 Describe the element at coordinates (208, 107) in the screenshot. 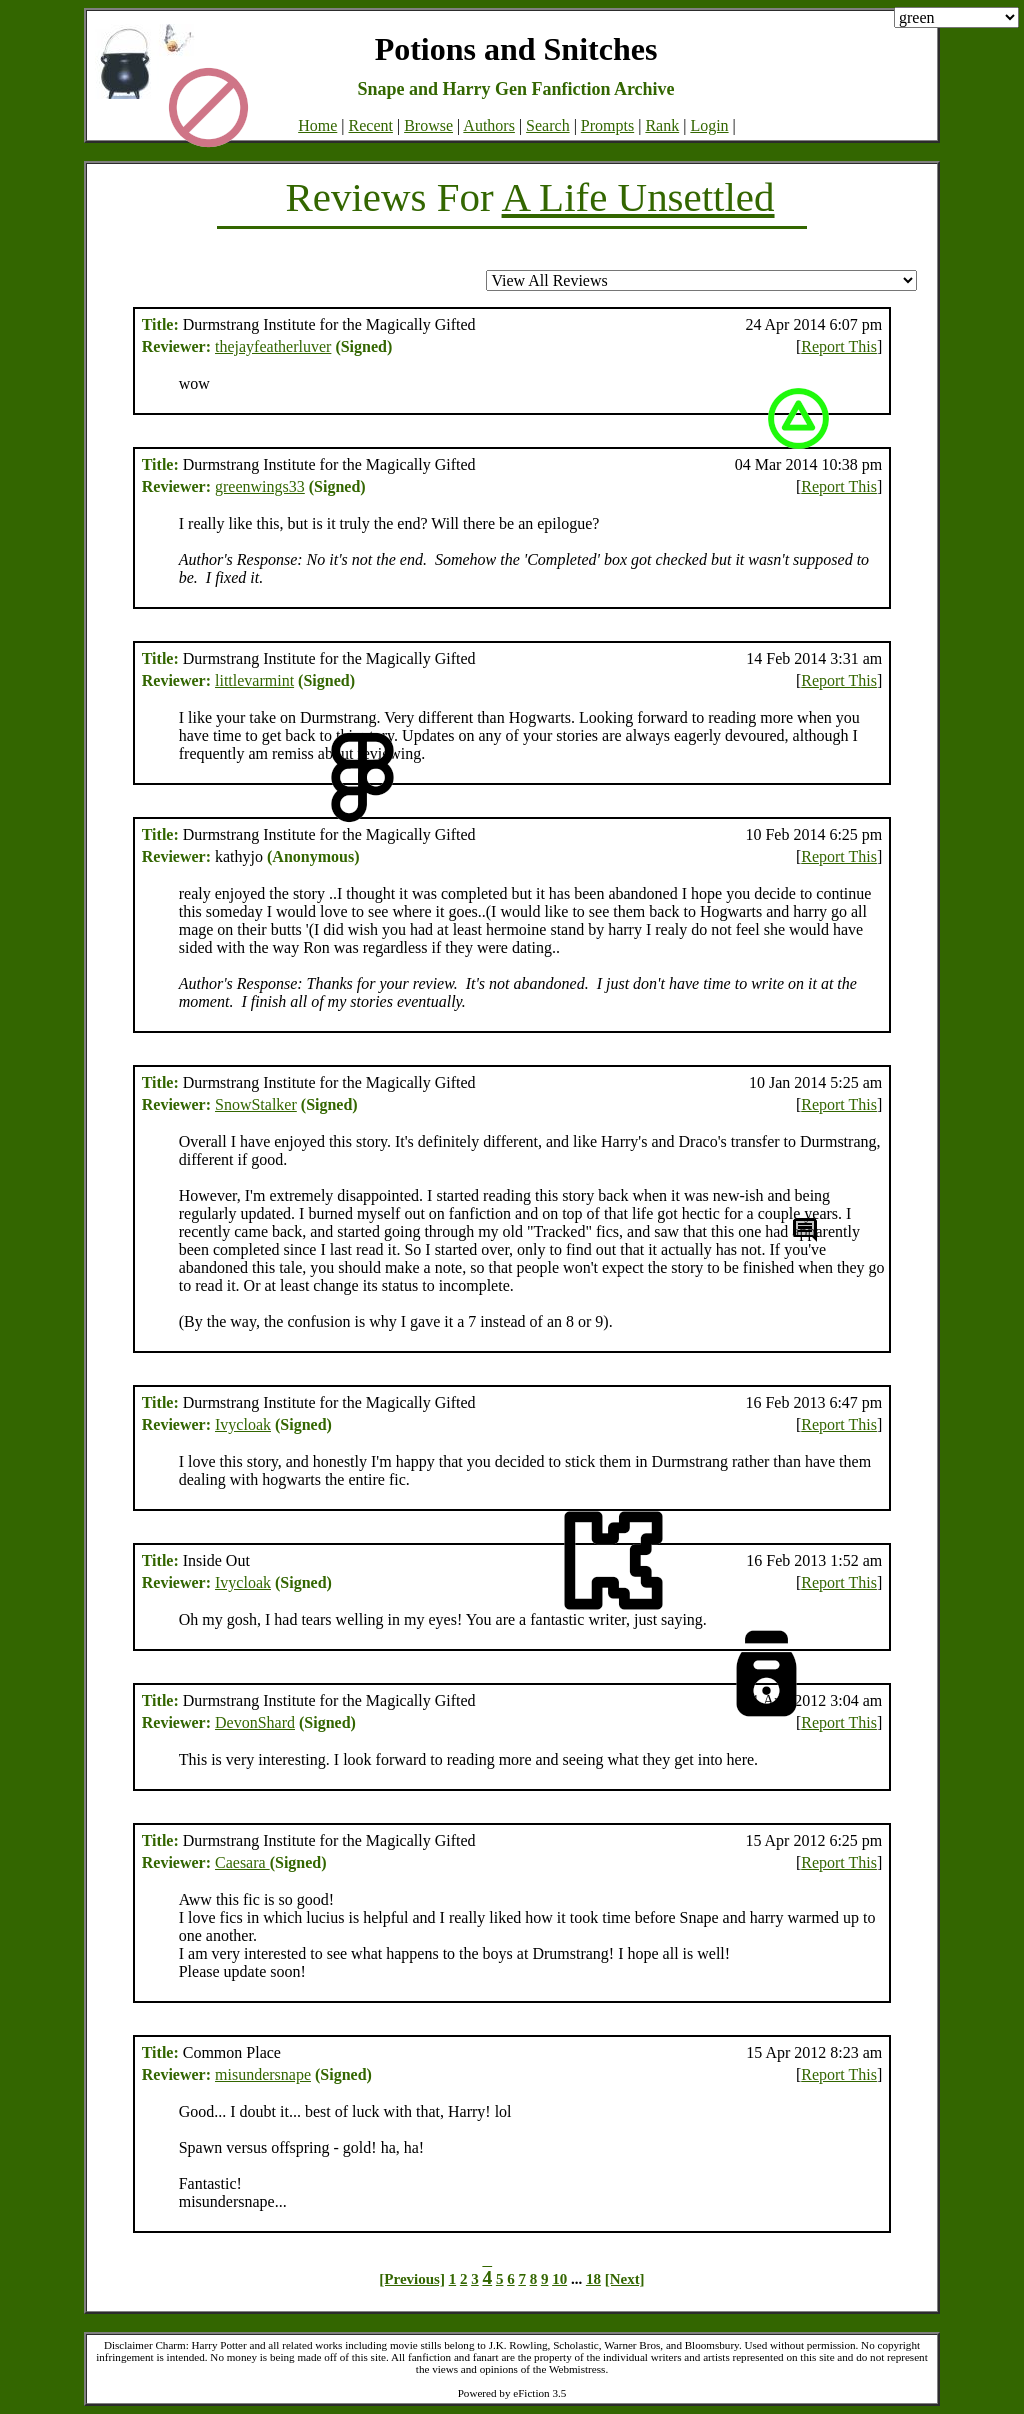

I see `cancel or abort current action` at that location.